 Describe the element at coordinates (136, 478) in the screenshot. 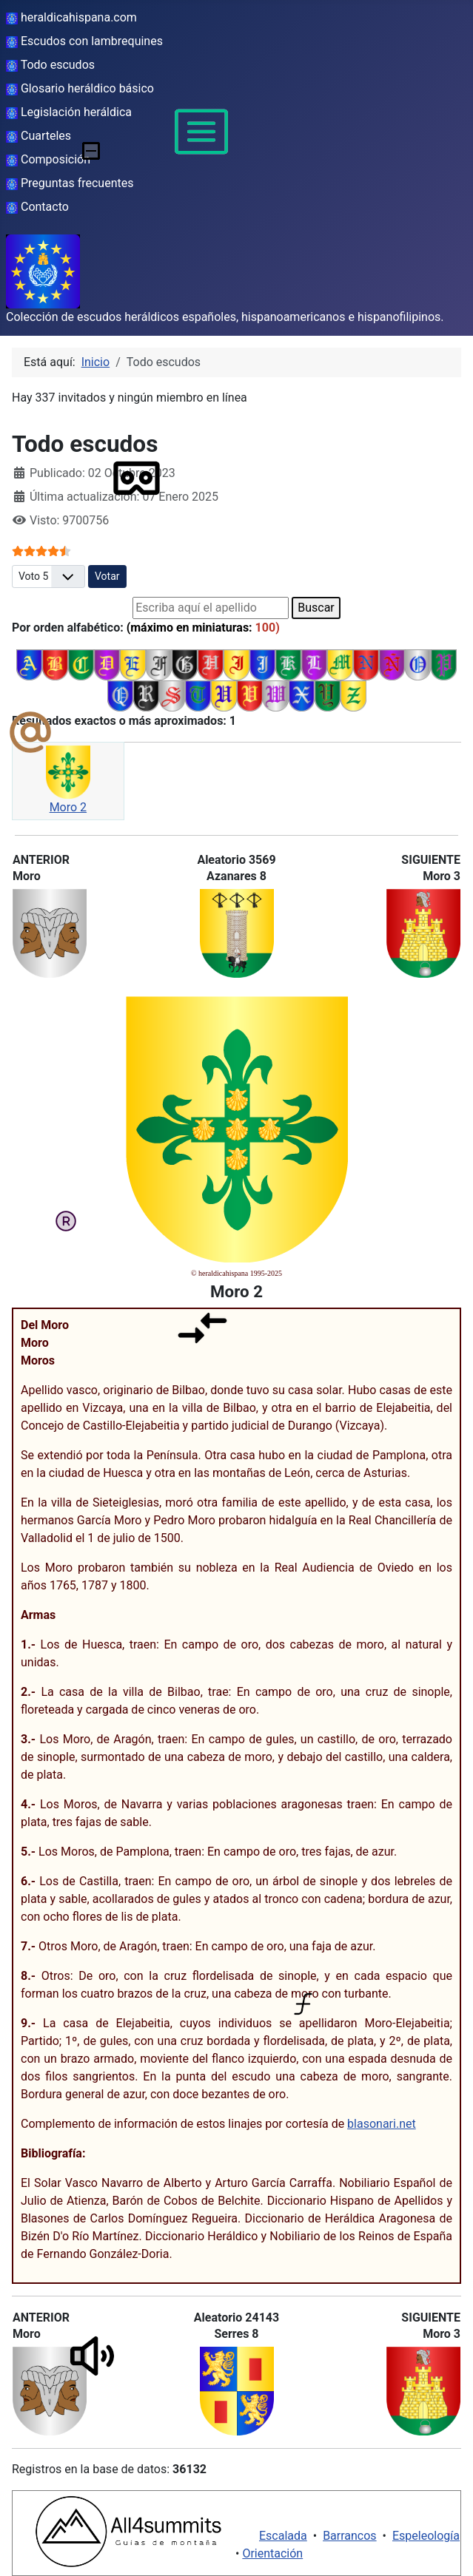

I see `launch google cardboard VR experience` at that location.